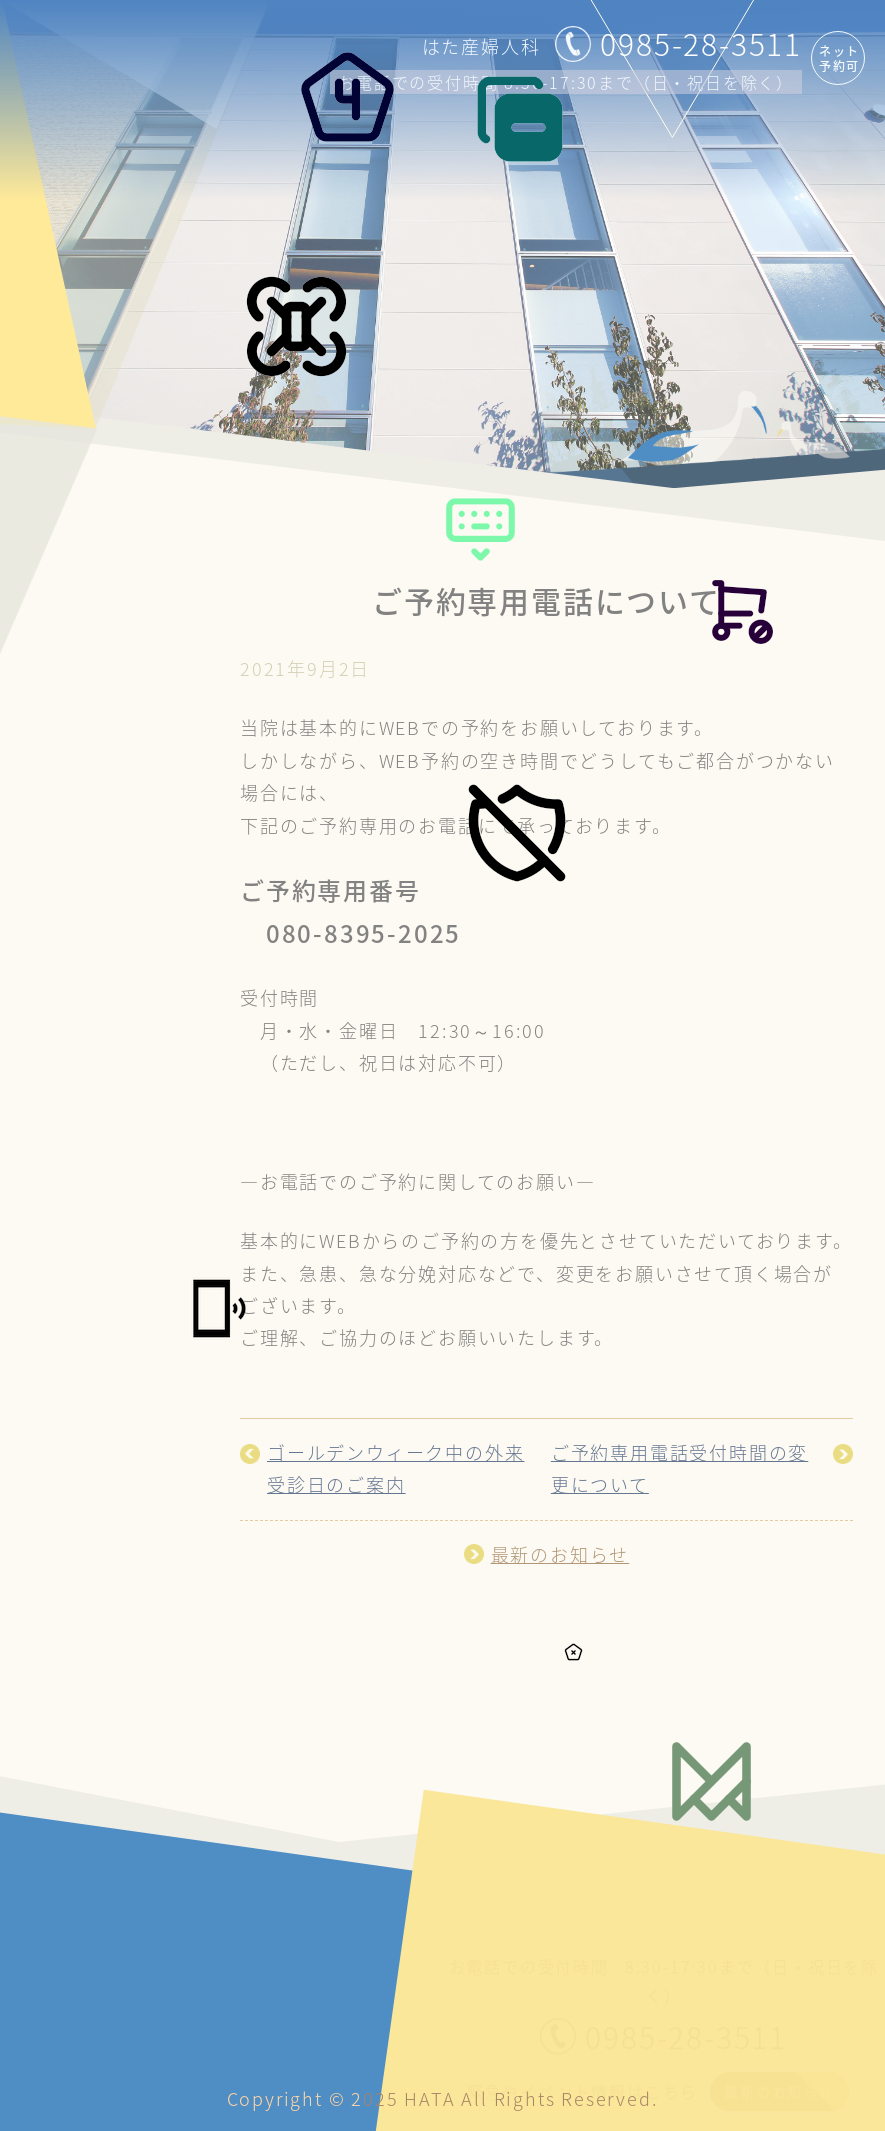  What do you see at coordinates (347, 99) in the screenshot?
I see `indicates step 4 in a multi-step process` at bounding box center [347, 99].